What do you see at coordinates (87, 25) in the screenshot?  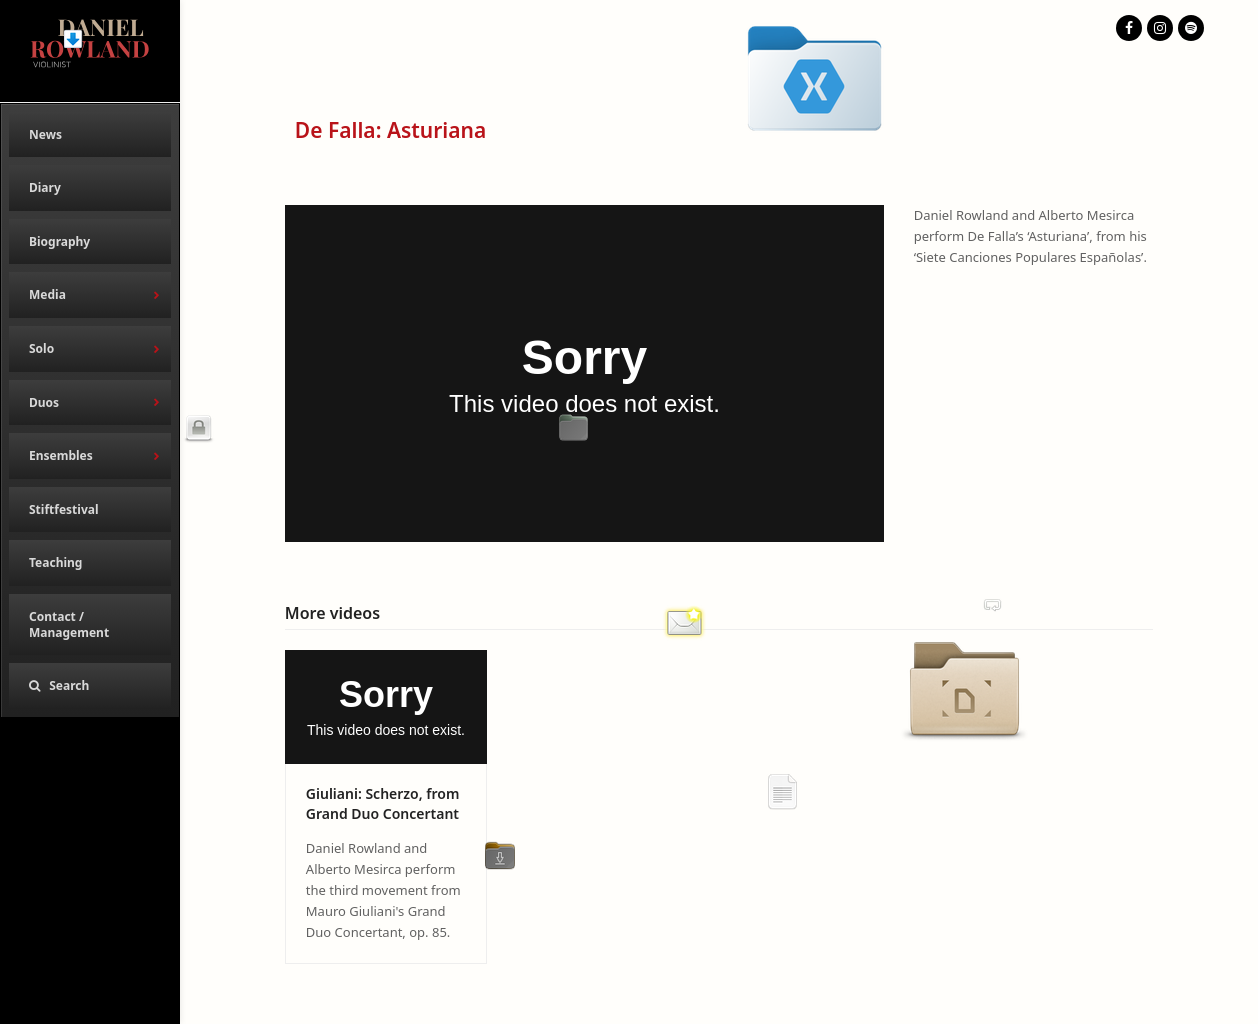 I see `indicates a file or item is being downloaded` at bounding box center [87, 25].